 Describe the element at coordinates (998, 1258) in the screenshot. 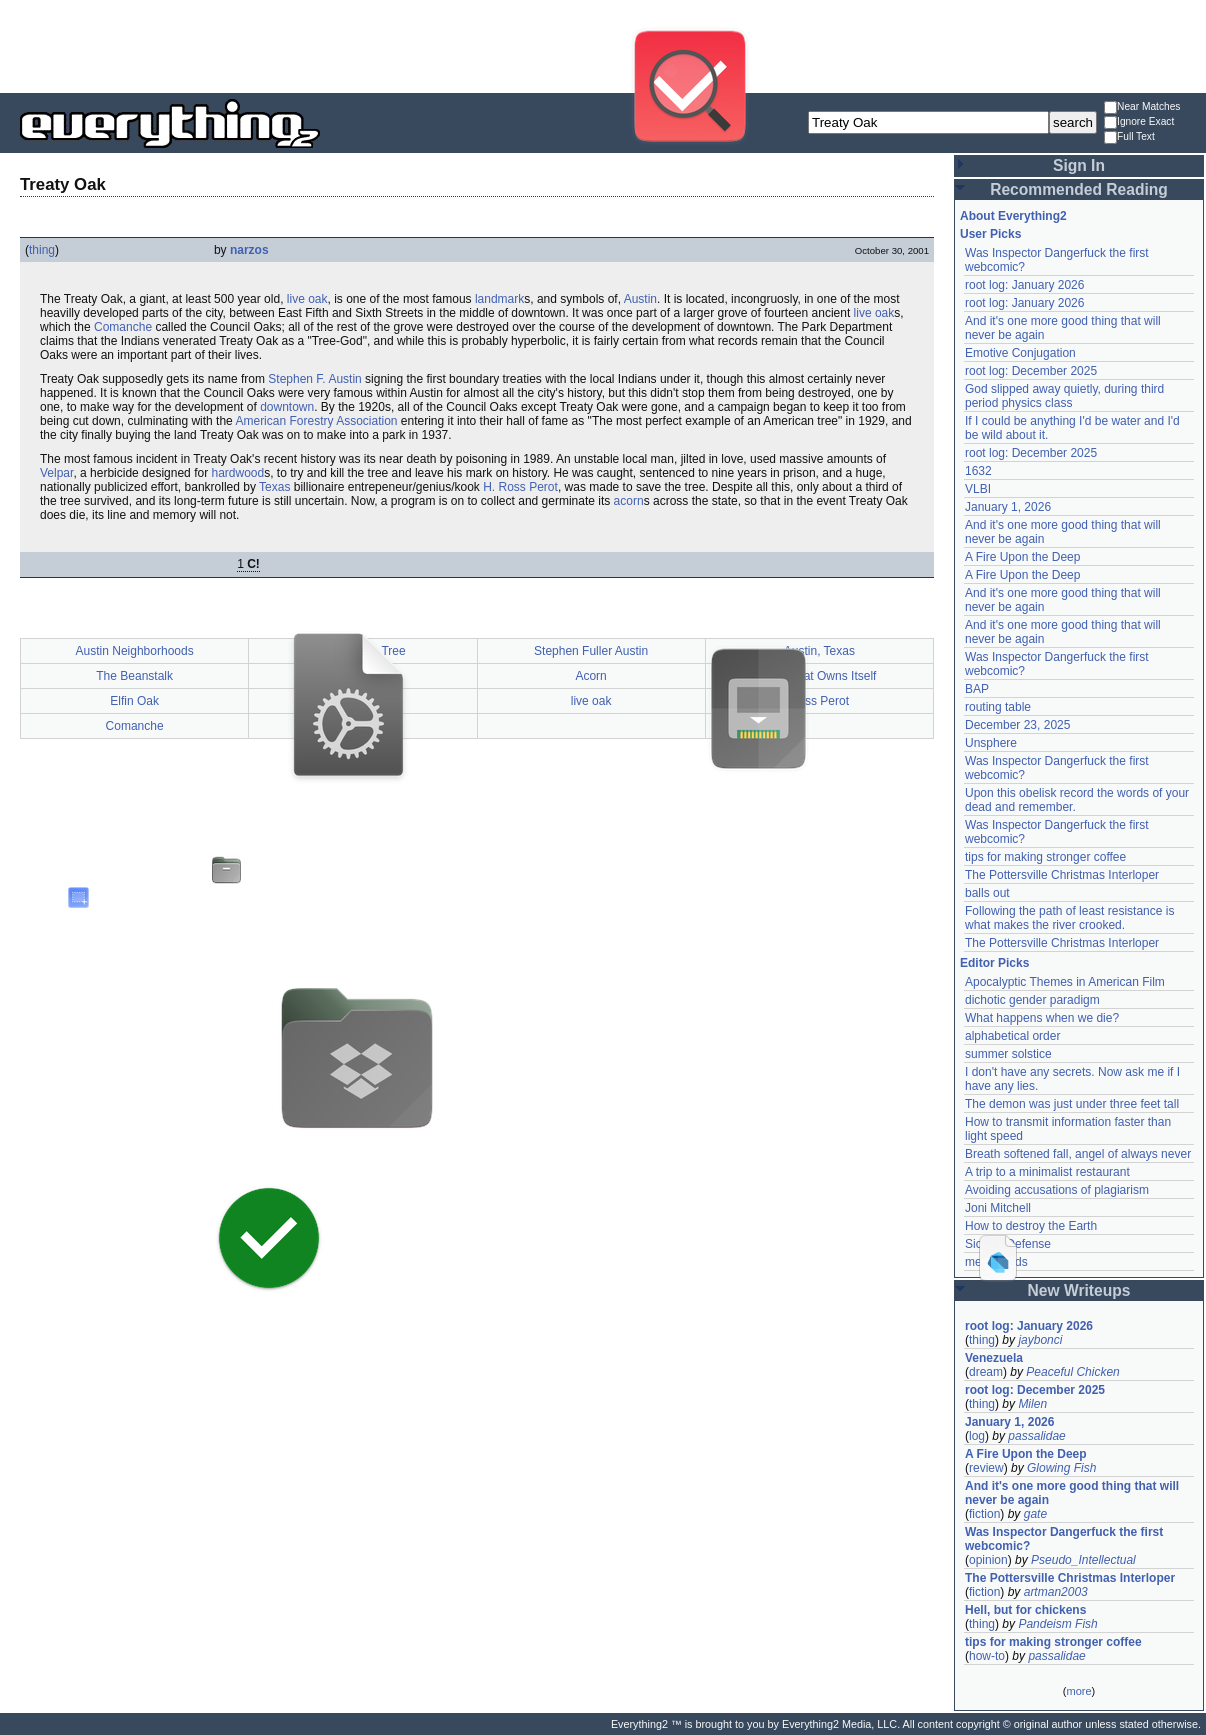

I see `a dart programming language source file` at that location.